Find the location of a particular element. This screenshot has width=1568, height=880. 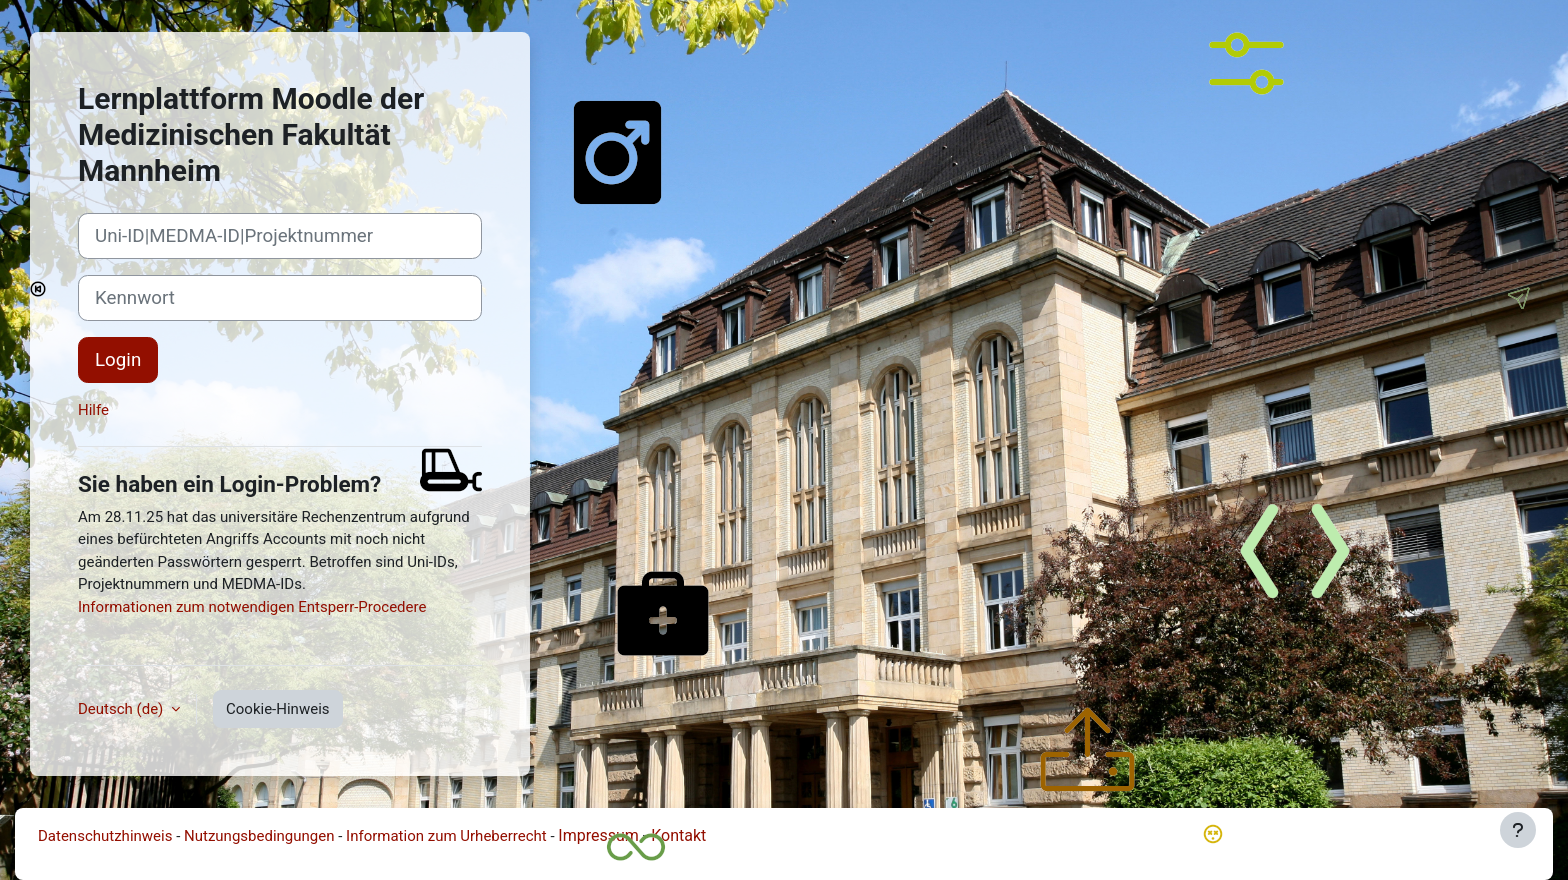

upload a file or document is located at coordinates (1087, 754).